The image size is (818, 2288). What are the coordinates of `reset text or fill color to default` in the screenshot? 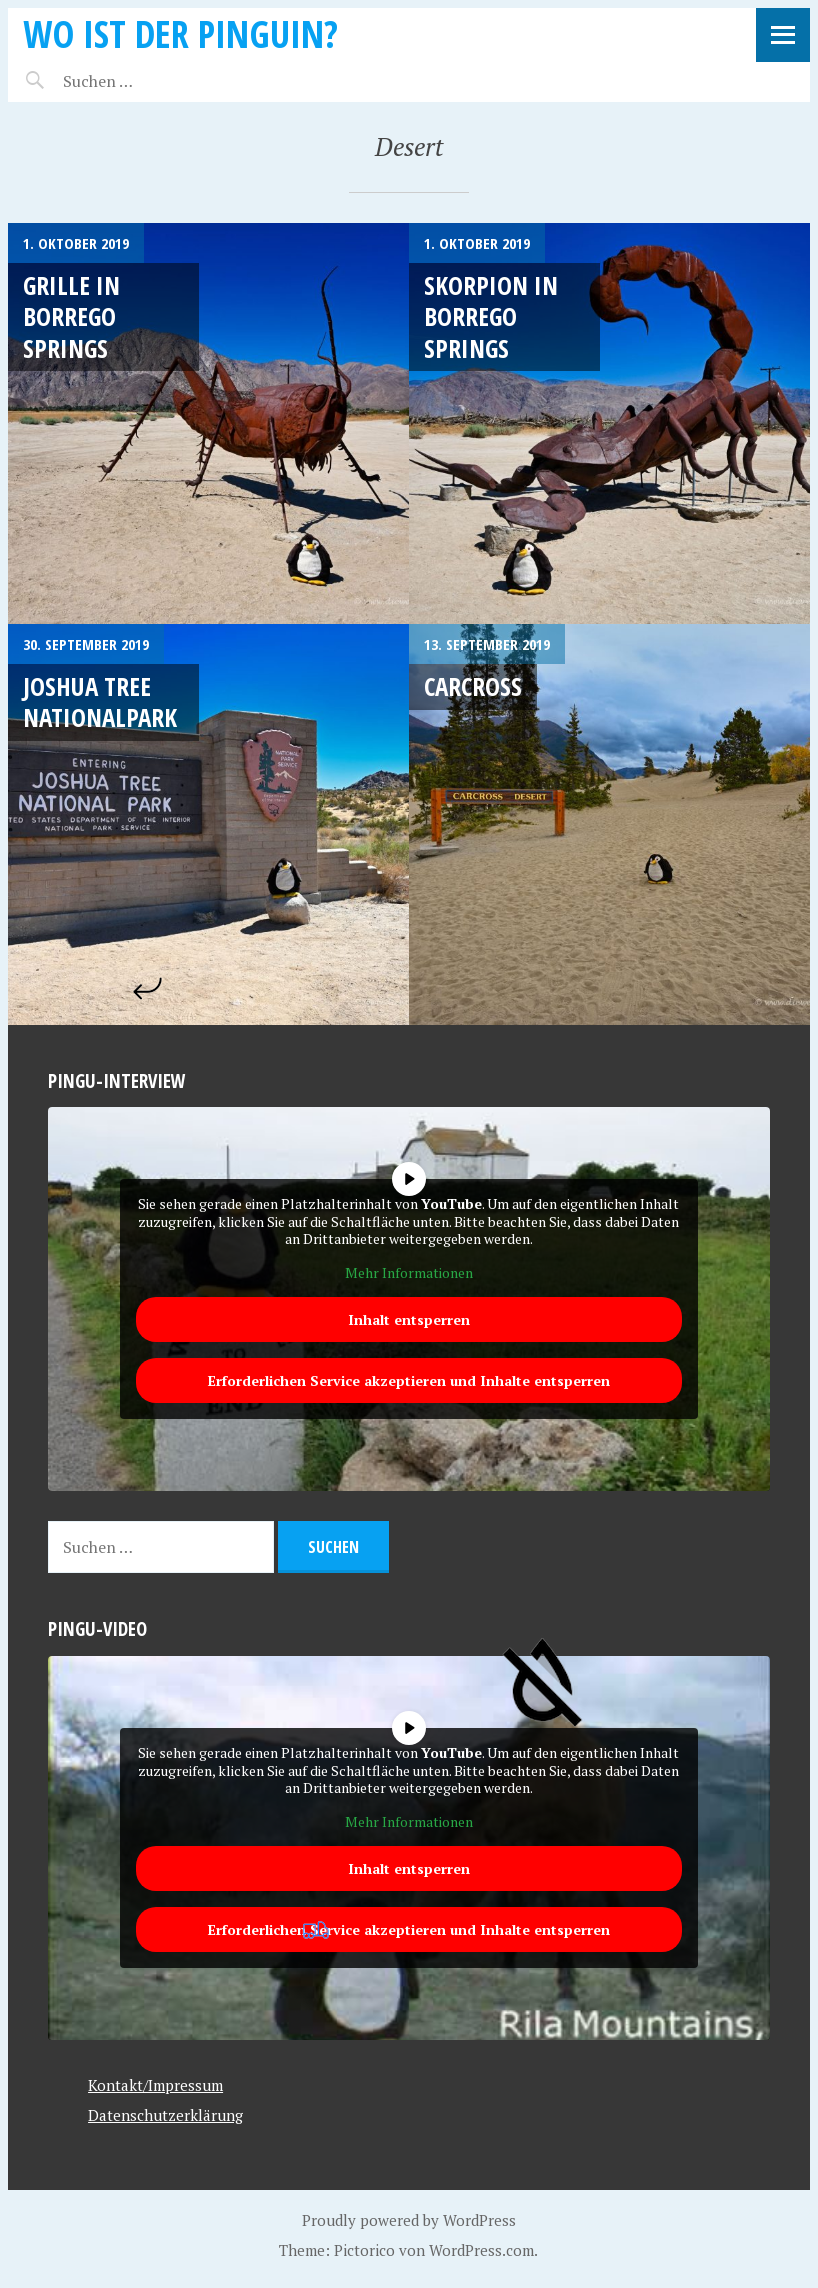 It's located at (542, 1681).